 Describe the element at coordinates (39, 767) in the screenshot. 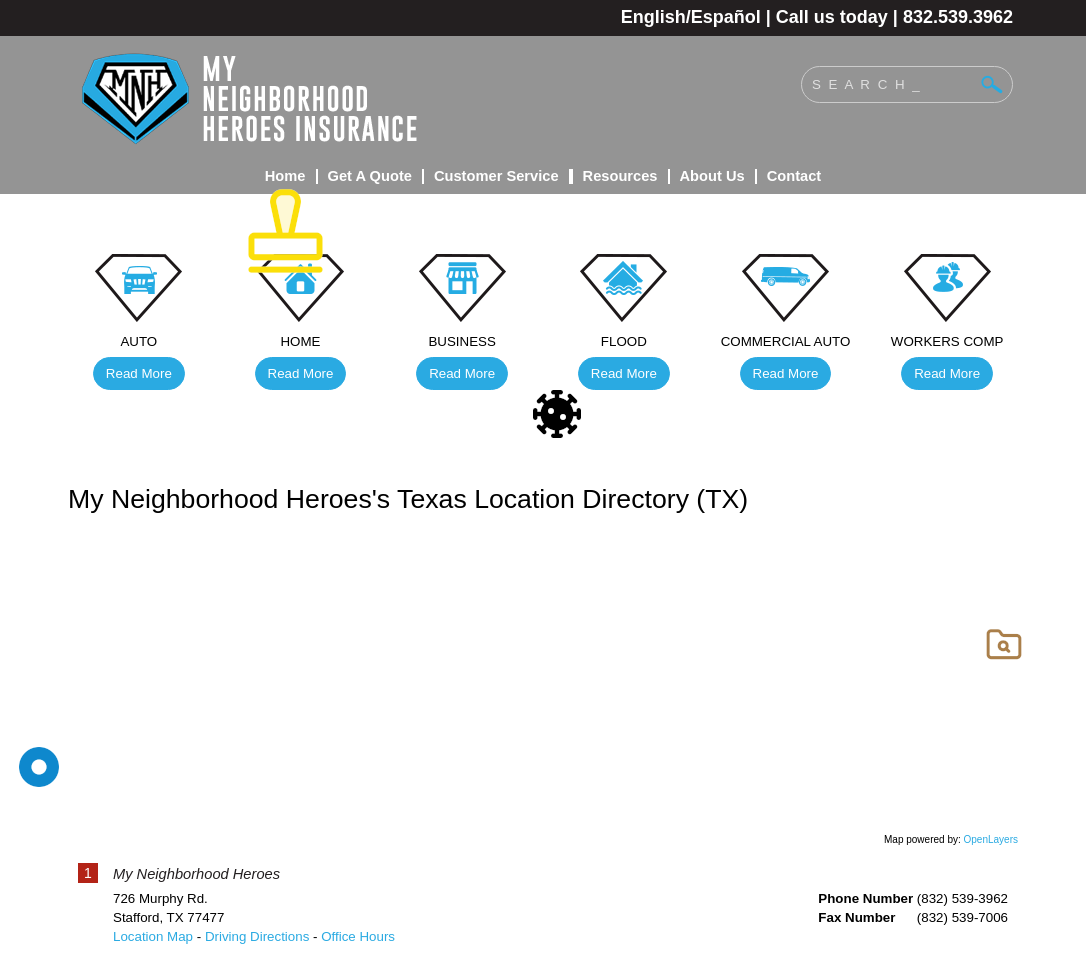

I see `indicates a selected radio button option` at that location.